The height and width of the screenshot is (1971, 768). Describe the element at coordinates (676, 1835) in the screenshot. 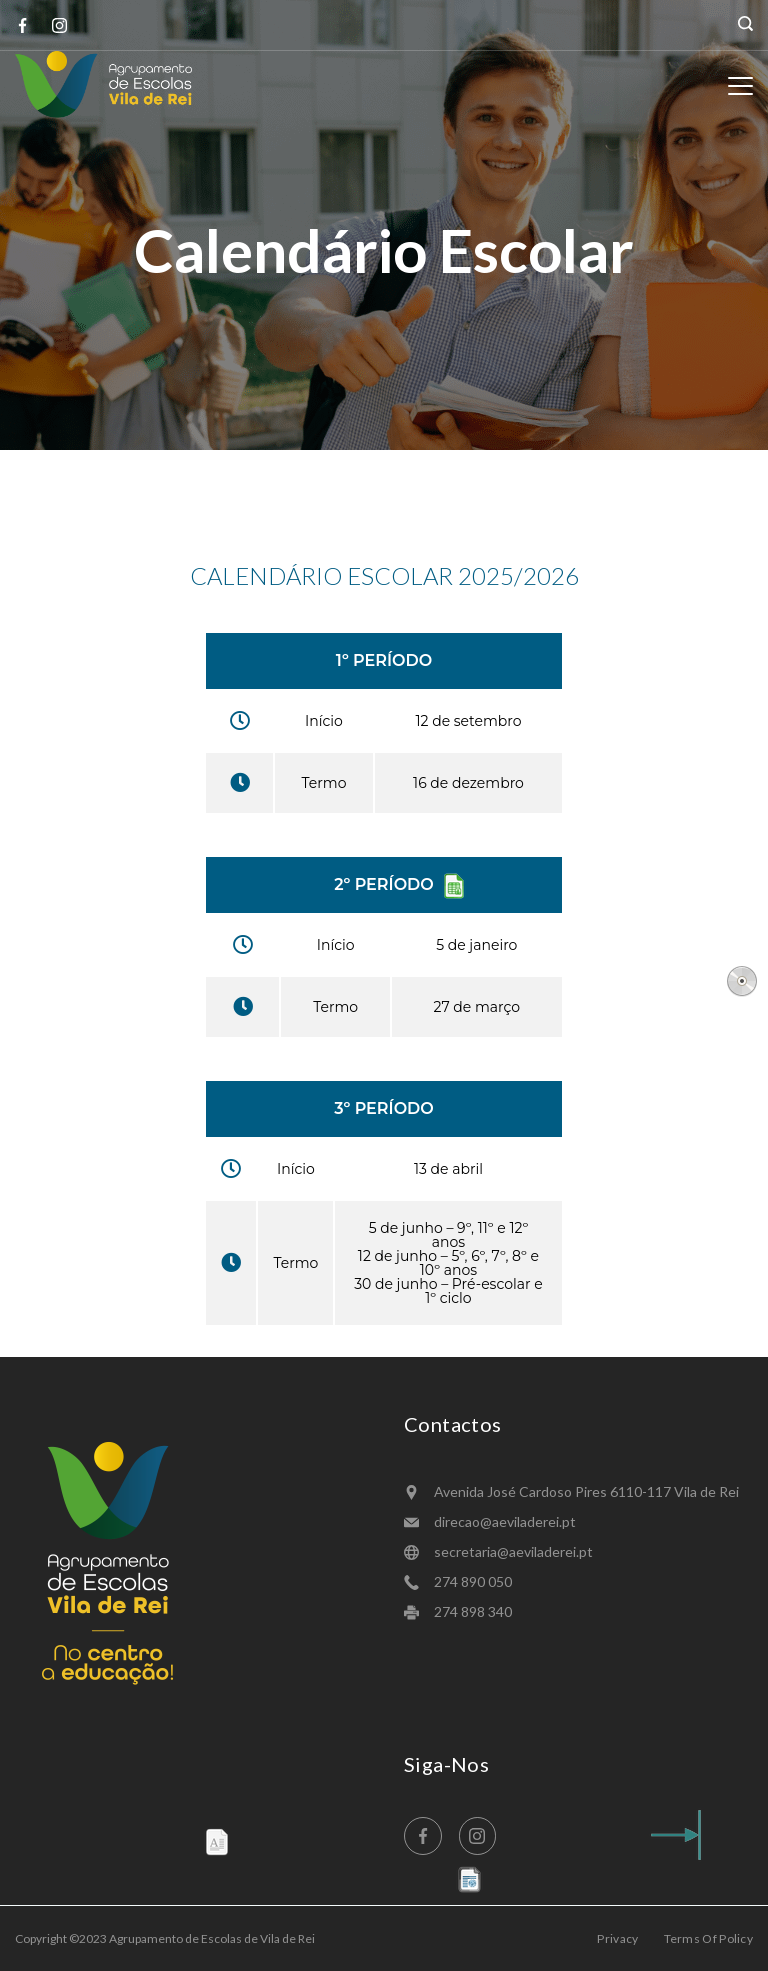

I see `go to the last item or page` at that location.